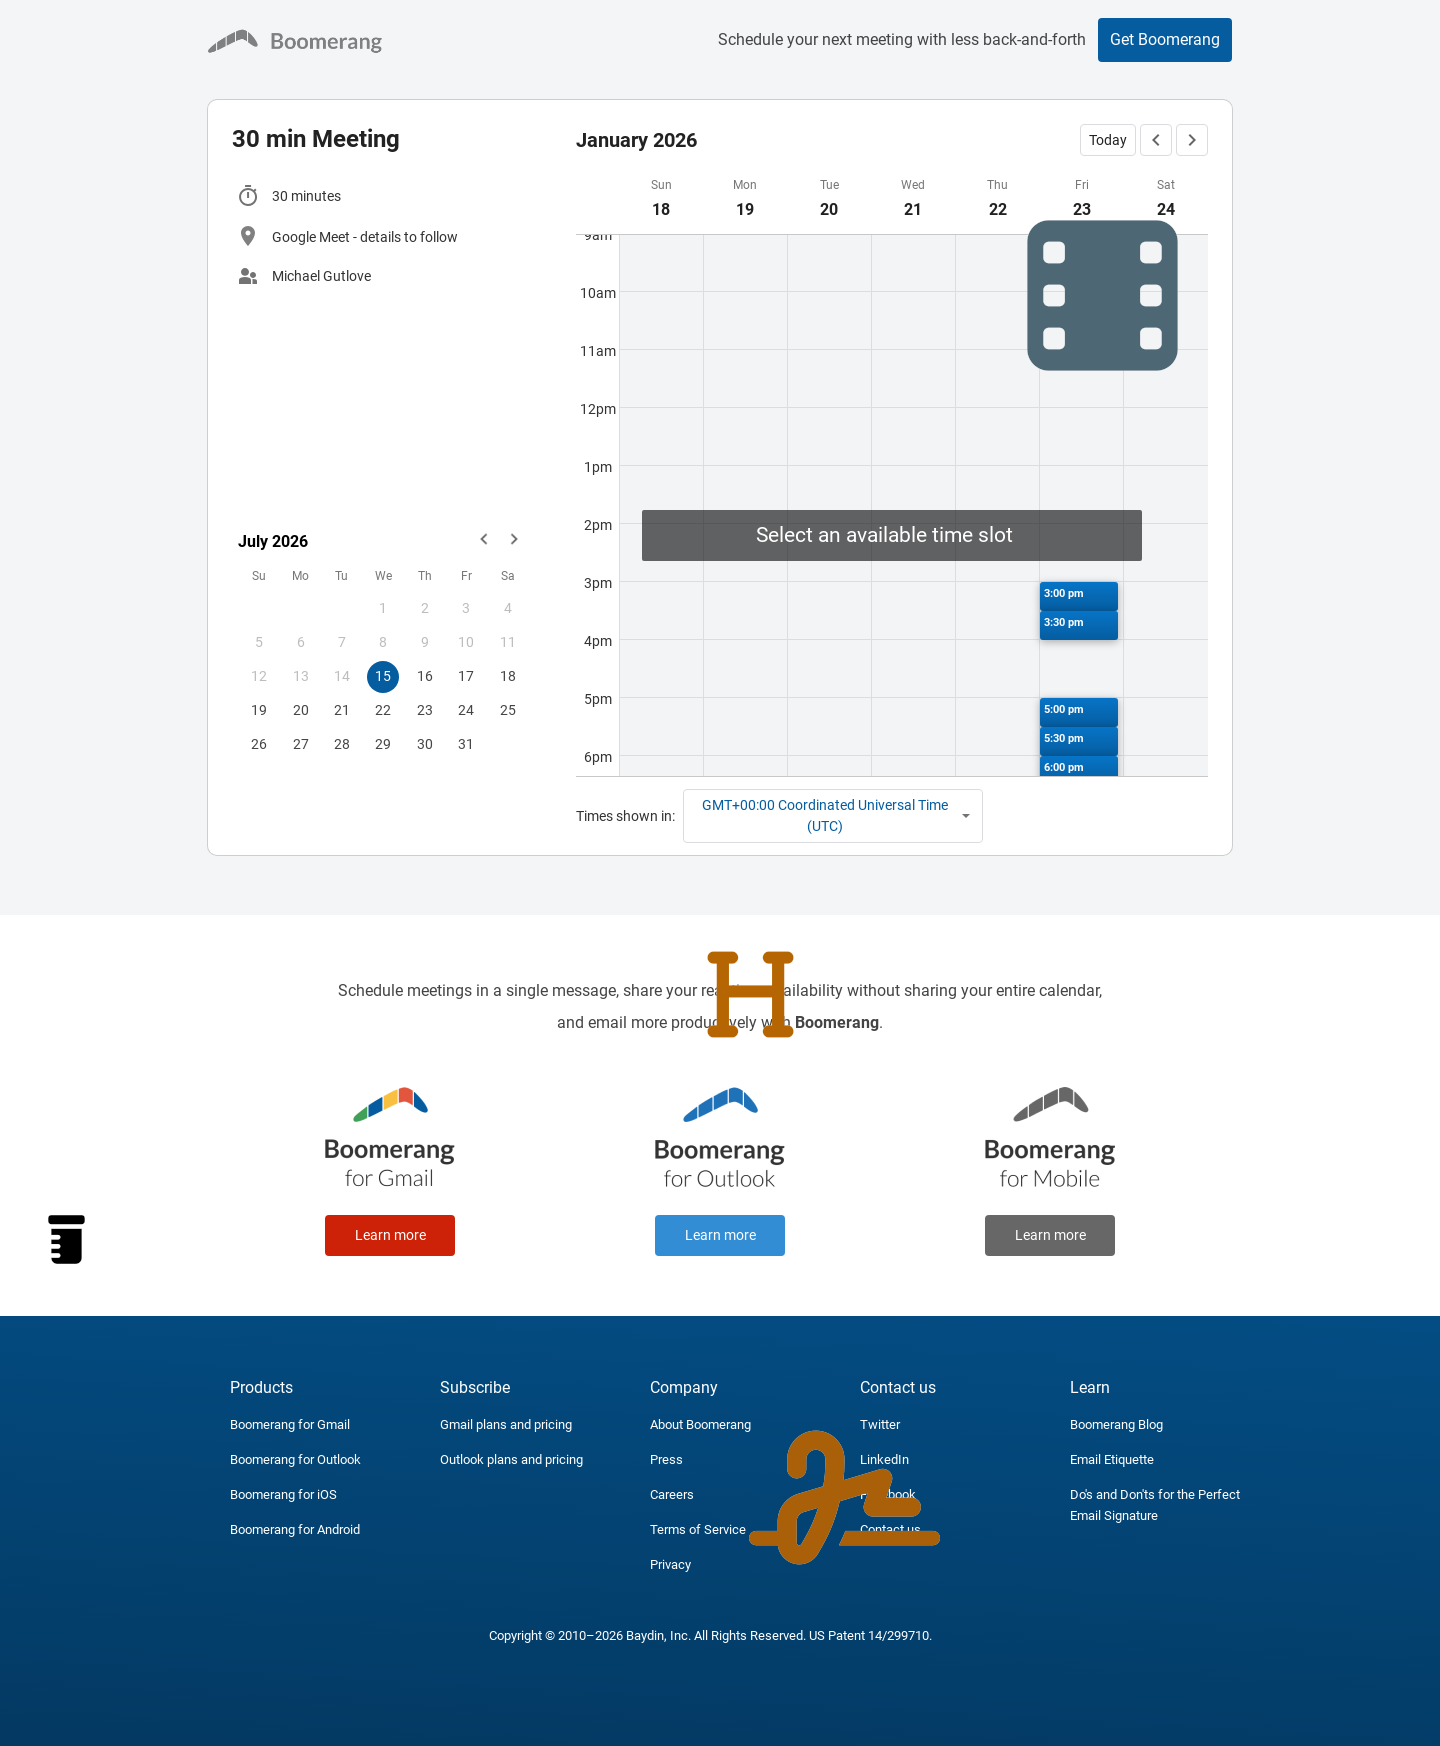 This screenshot has height=1746, width=1440. I want to click on insert a heading or header text, so click(750, 994).